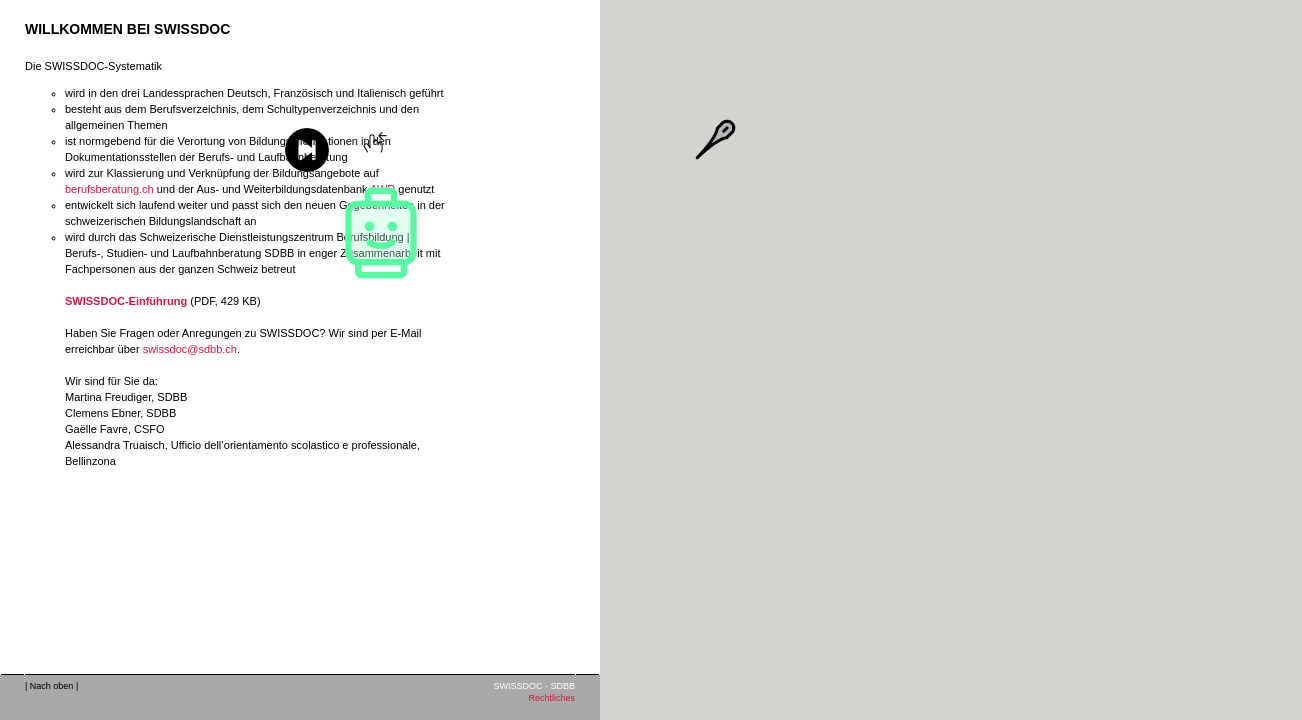 This screenshot has width=1302, height=720. I want to click on skip to the next track, so click(307, 150).